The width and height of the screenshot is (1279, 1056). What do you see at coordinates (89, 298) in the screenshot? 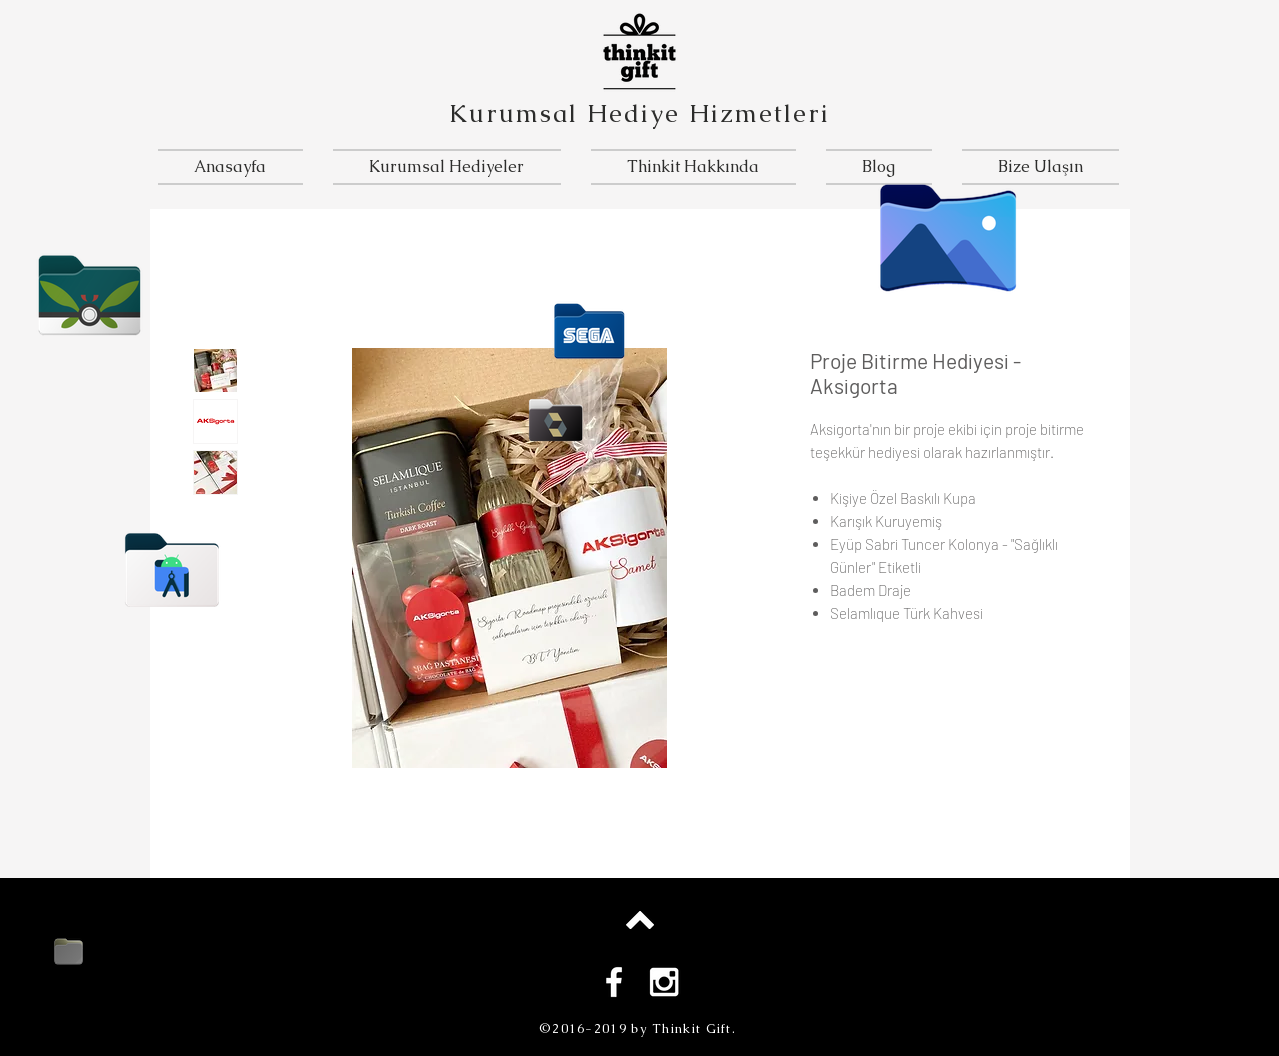
I see `open folder containing pokémon park ball game files` at bounding box center [89, 298].